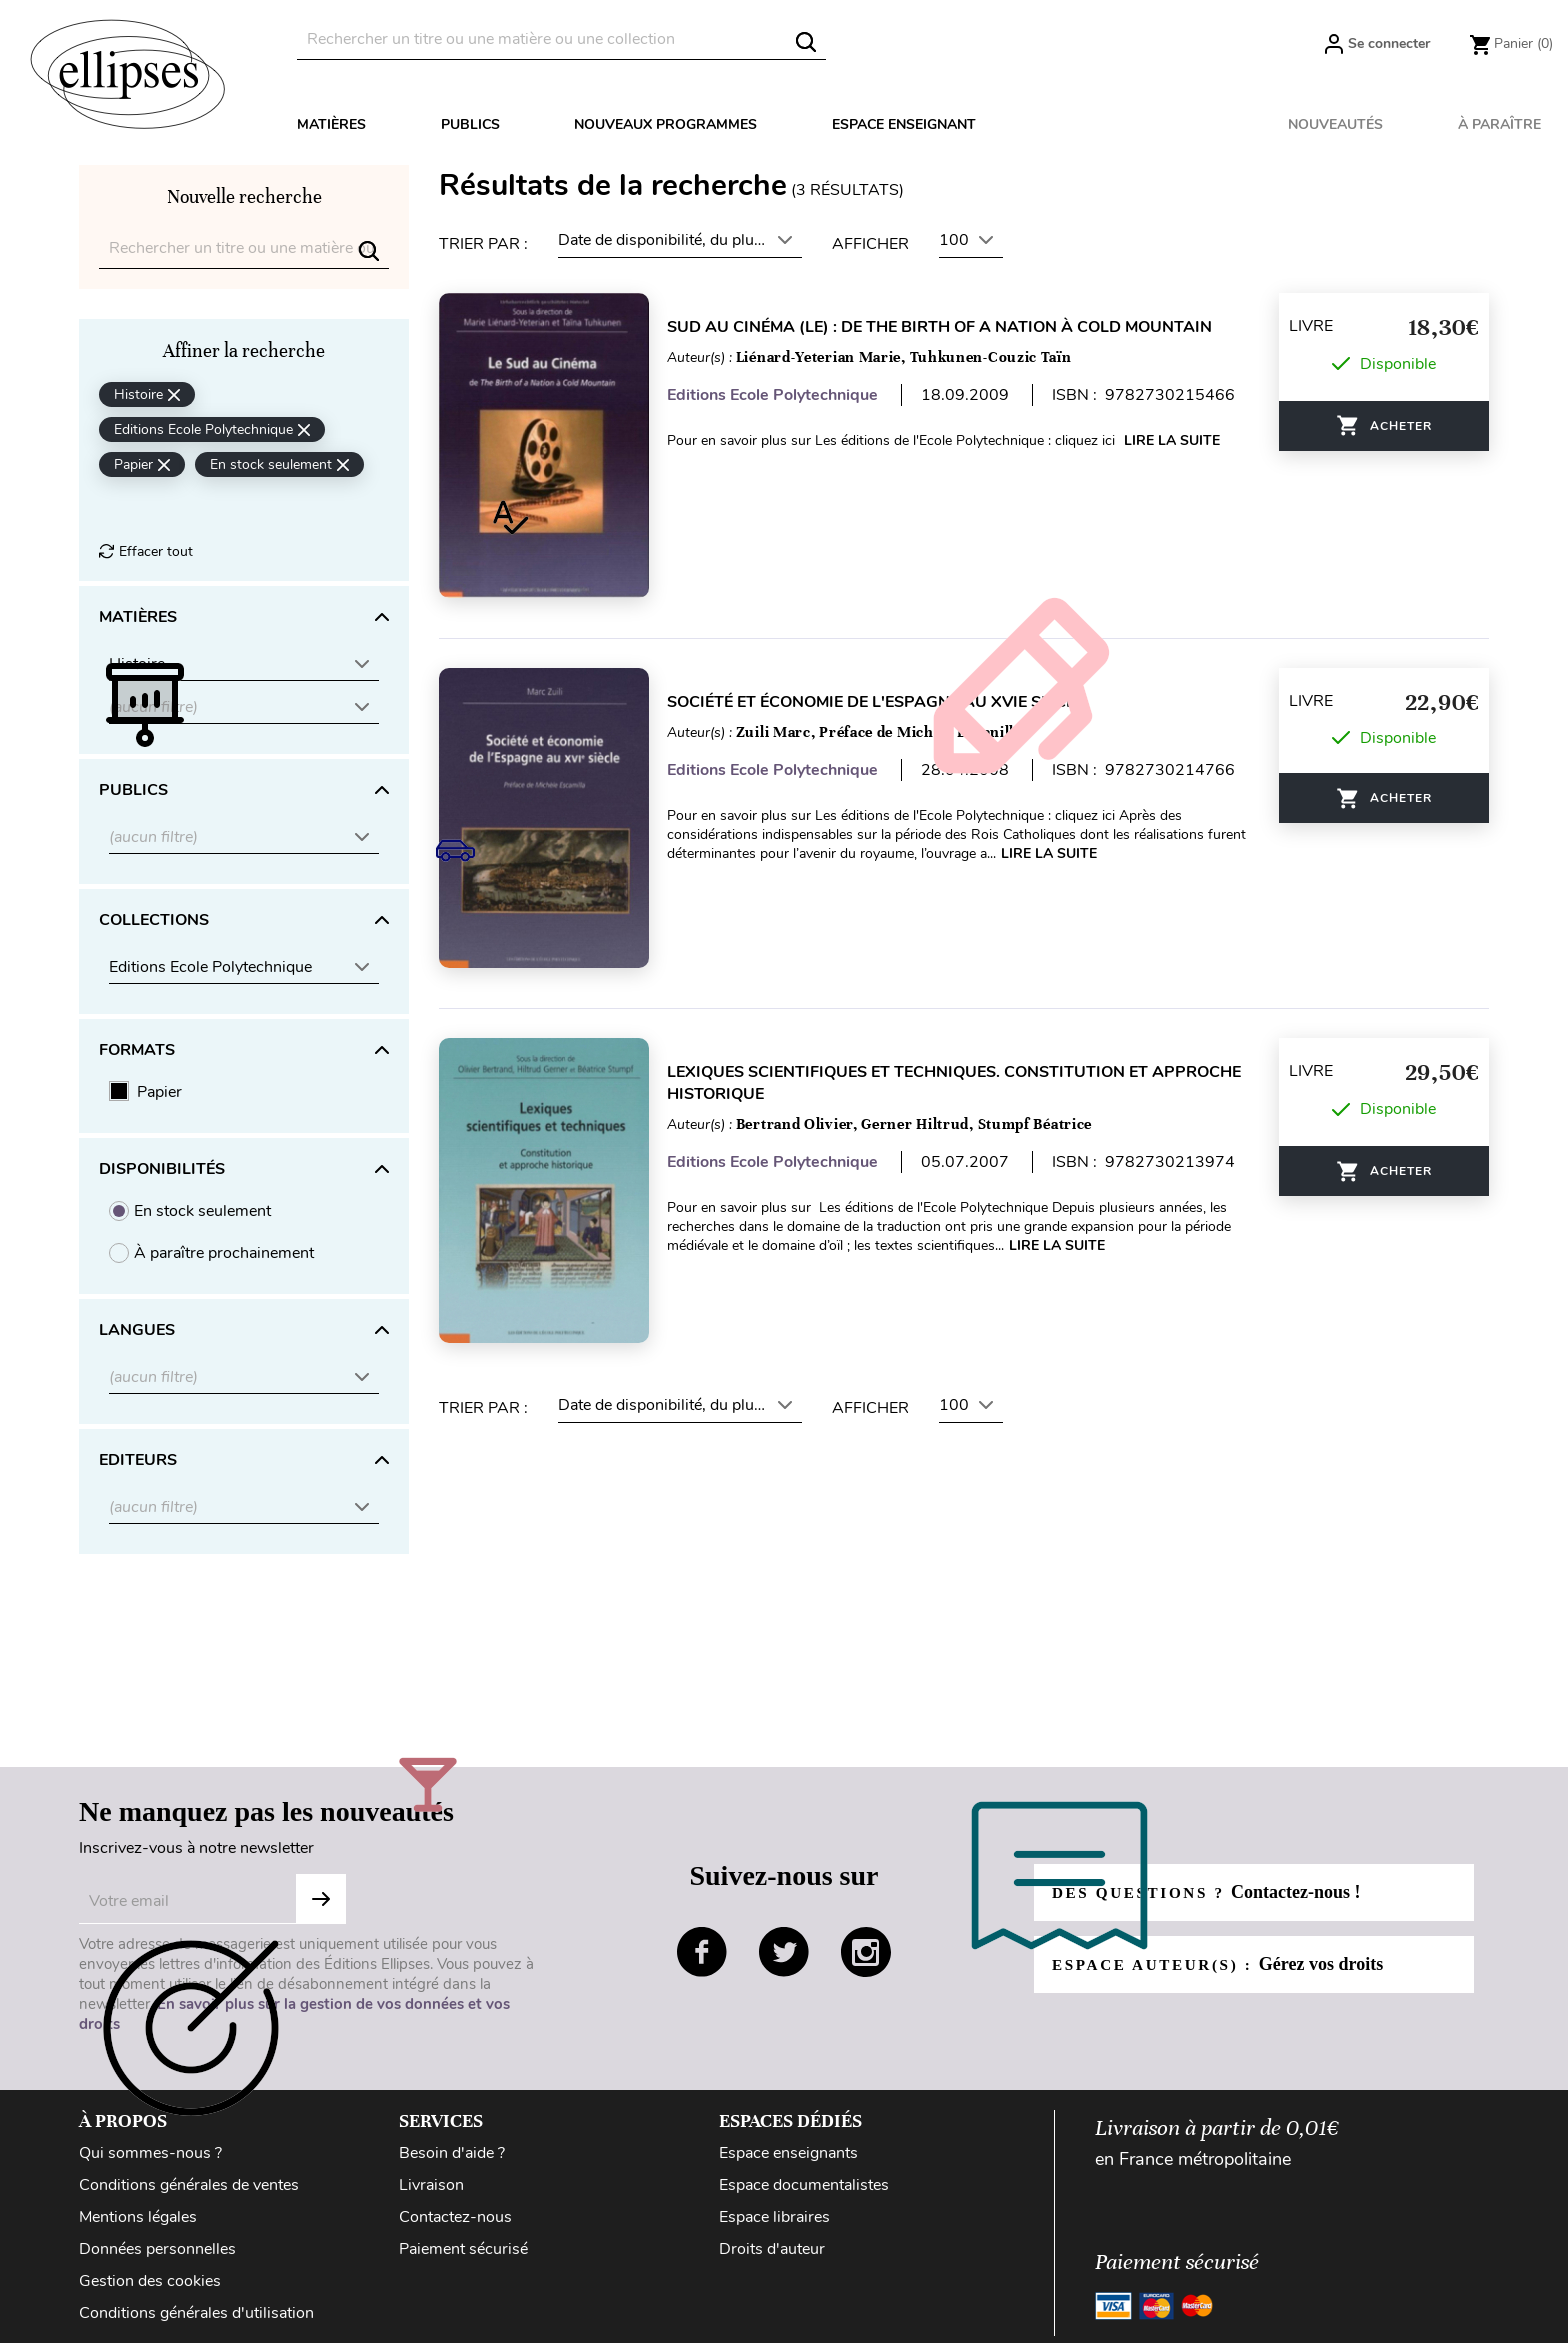  I want to click on view purchase receipt or transaction history, so click(1059, 1875).